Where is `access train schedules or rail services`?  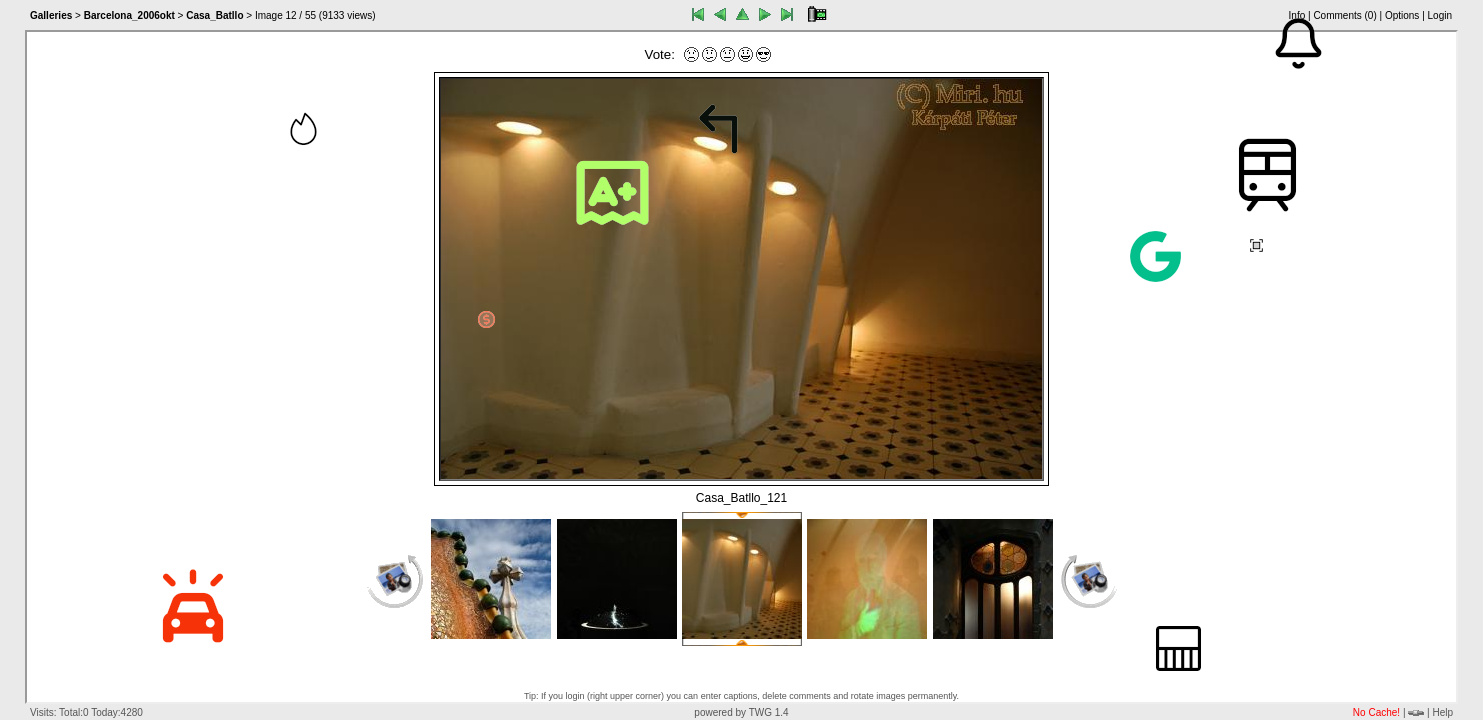 access train schedules or rail services is located at coordinates (1267, 172).